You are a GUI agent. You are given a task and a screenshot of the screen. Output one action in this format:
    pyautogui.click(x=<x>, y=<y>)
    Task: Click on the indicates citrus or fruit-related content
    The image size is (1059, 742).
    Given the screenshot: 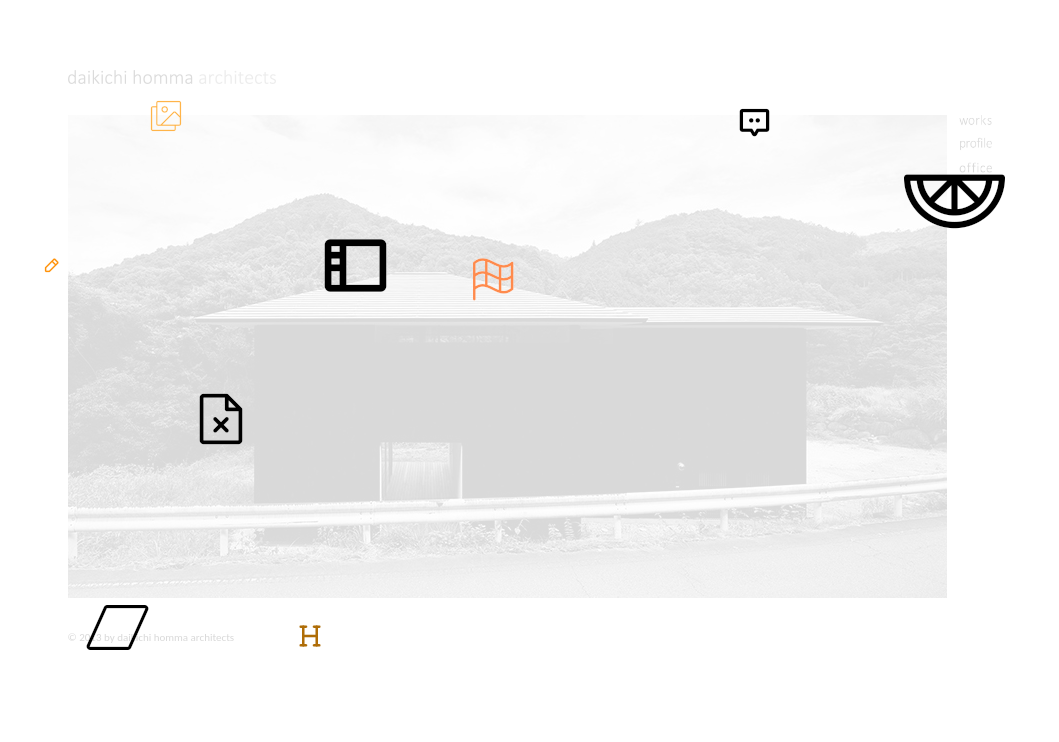 What is the action you would take?
    pyautogui.click(x=954, y=193)
    